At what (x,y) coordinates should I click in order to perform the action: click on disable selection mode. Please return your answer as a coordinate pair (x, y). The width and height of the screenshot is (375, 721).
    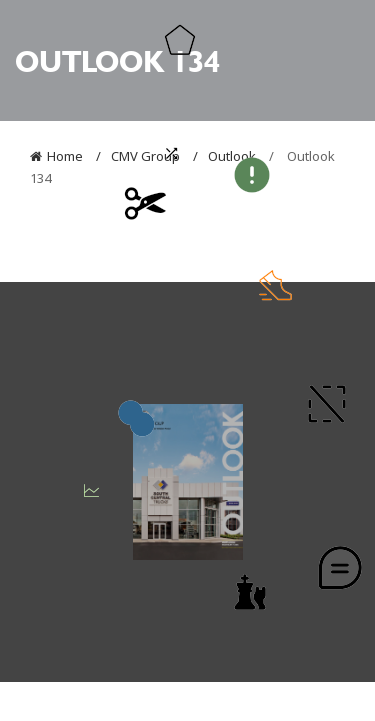
    Looking at the image, I should click on (327, 404).